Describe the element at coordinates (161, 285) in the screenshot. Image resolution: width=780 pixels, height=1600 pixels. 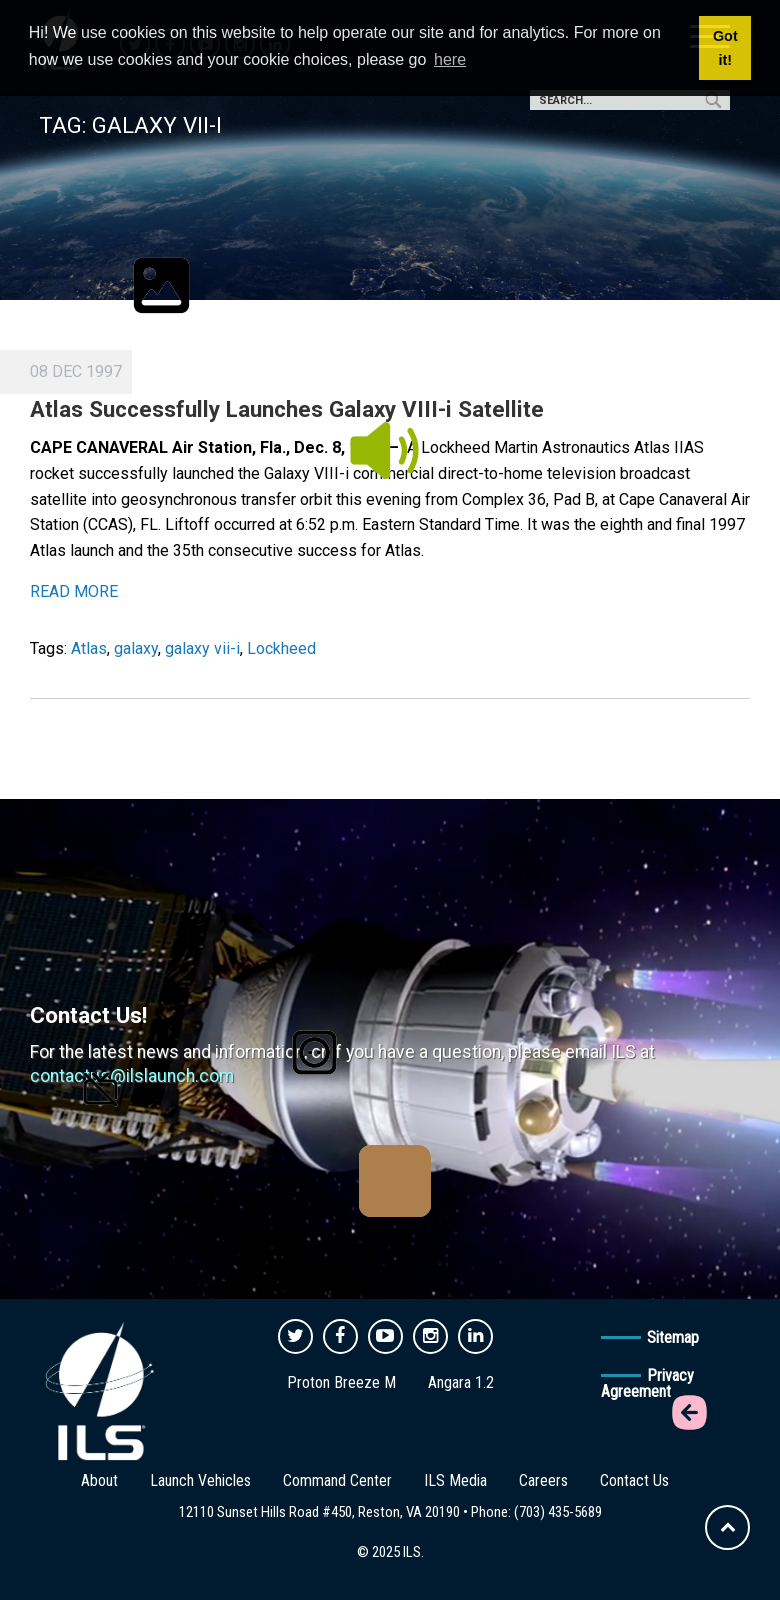
I see `view image or photo` at that location.